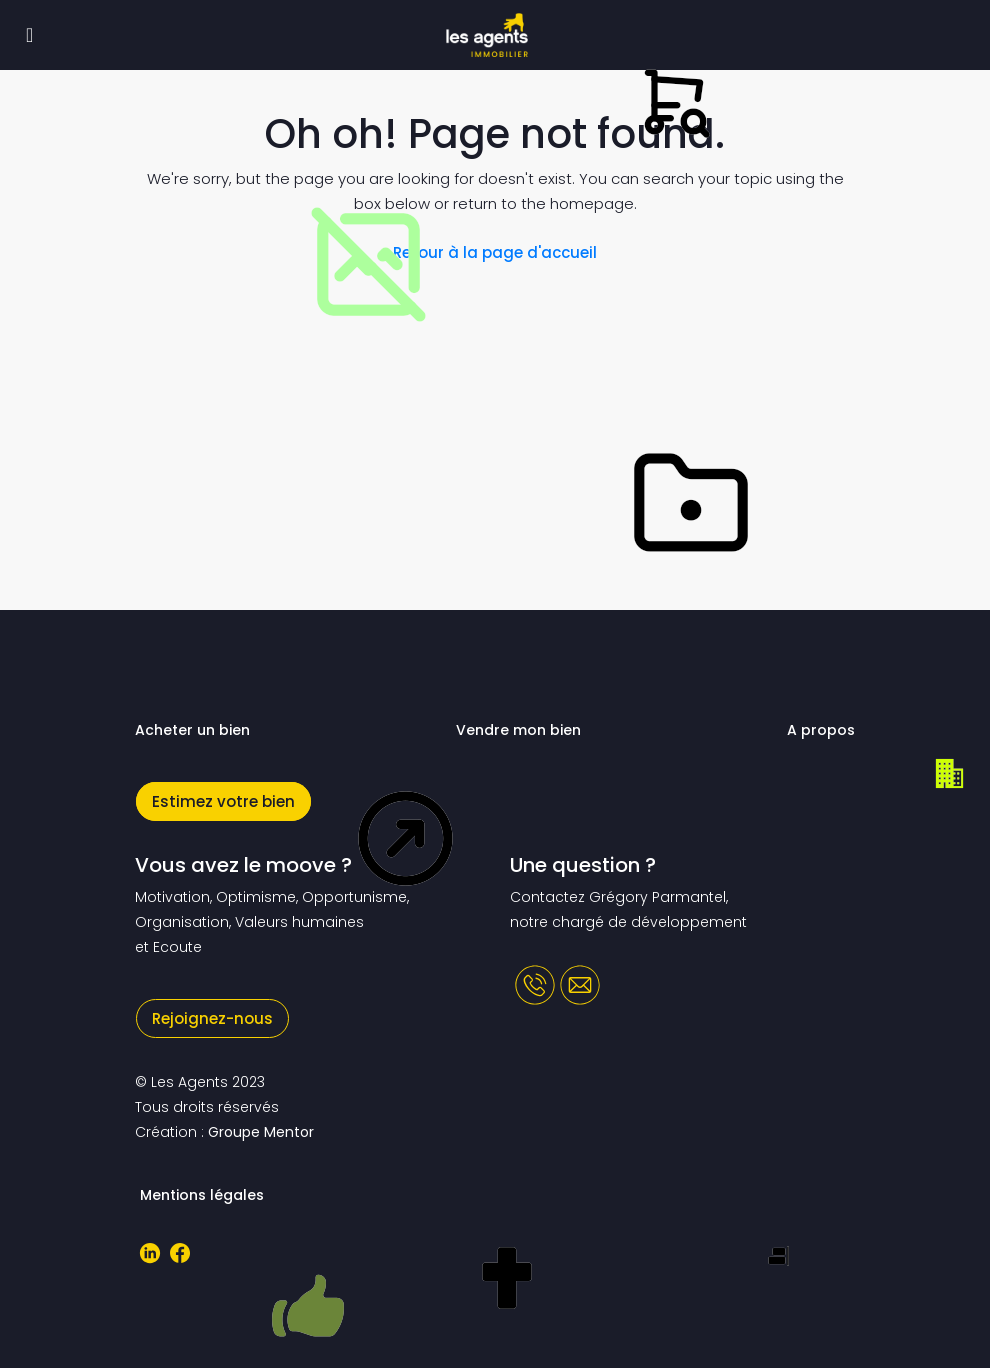  I want to click on disable graph or chart view, so click(368, 264).